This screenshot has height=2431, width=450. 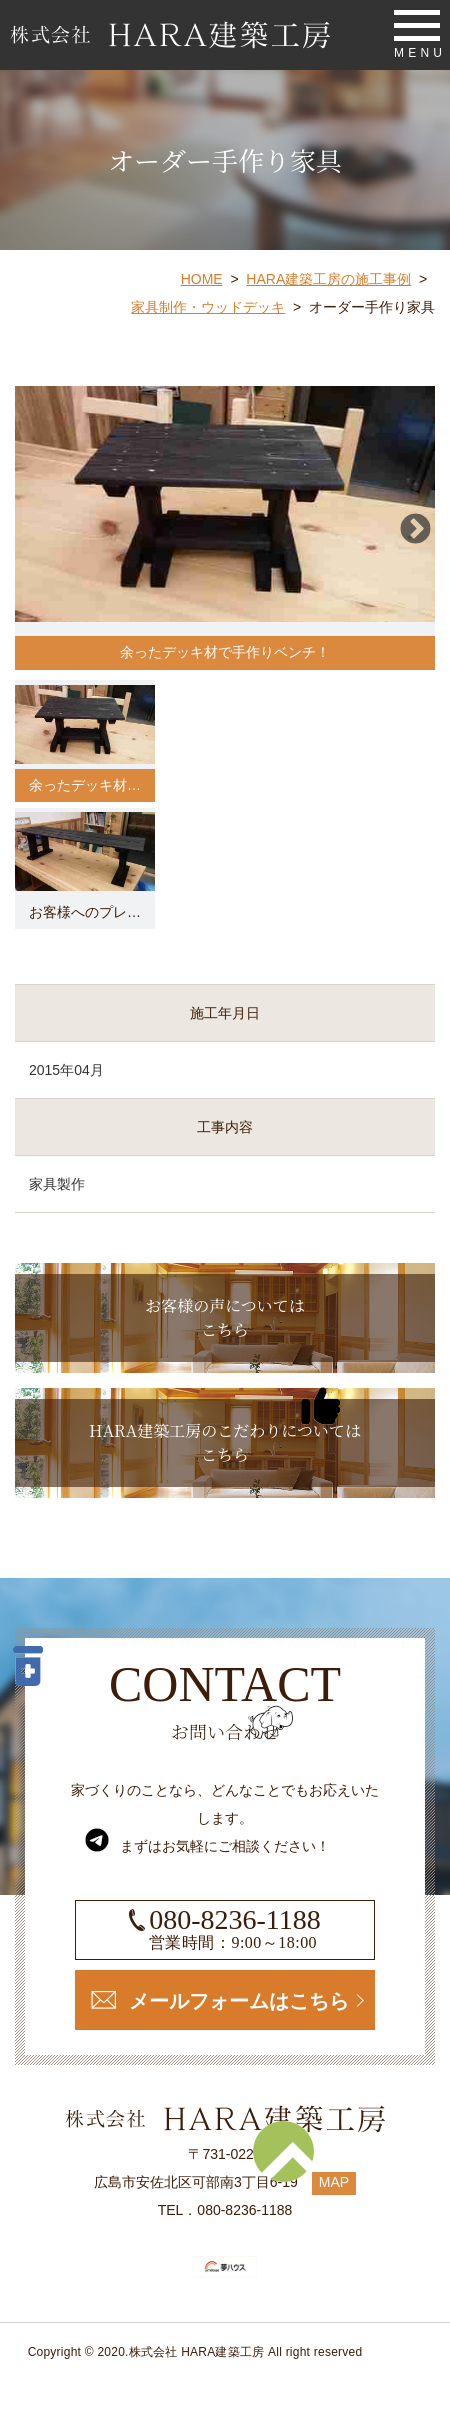 What do you see at coordinates (321, 1406) in the screenshot?
I see `like or upvote content` at bounding box center [321, 1406].